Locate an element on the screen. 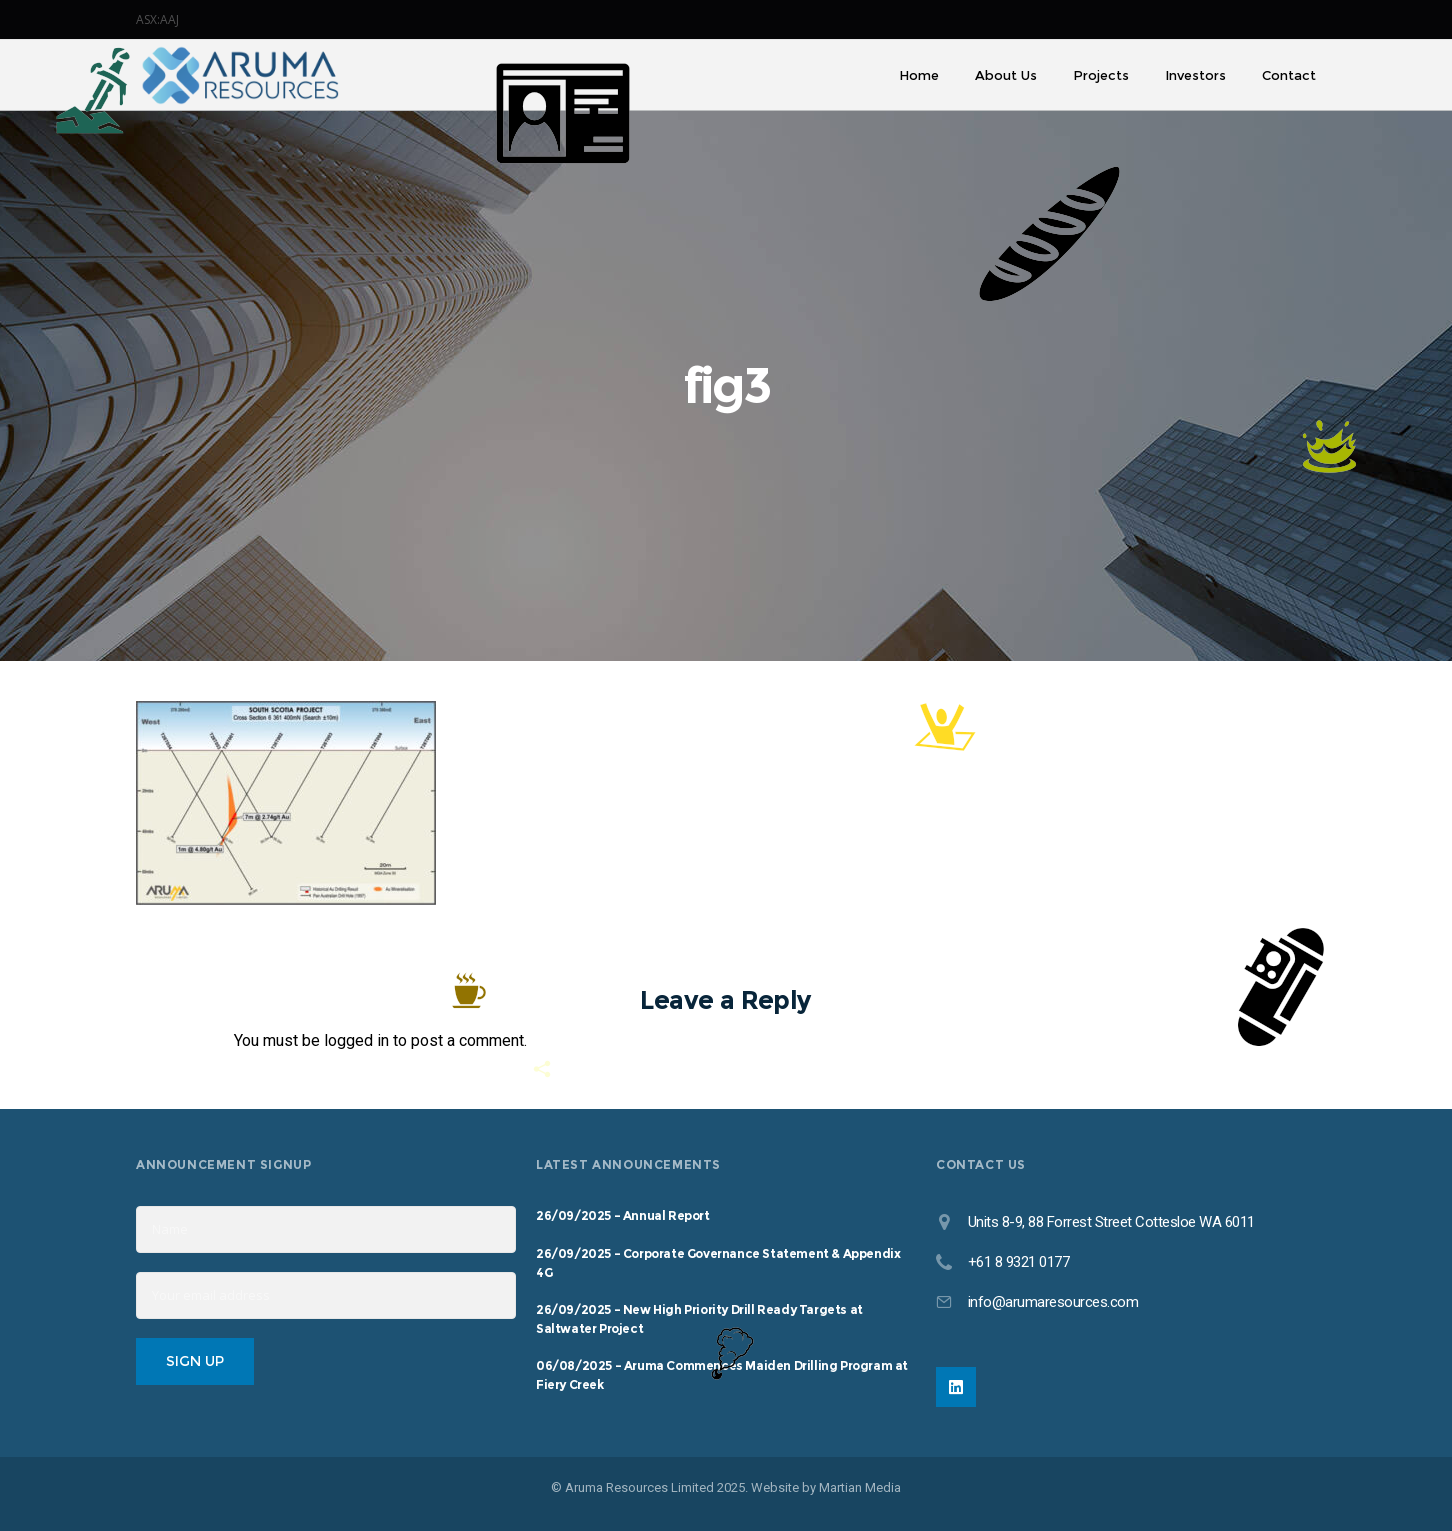 This screenshot has width=1452, height=1531. share this content is located at coordinates (542, 1069).